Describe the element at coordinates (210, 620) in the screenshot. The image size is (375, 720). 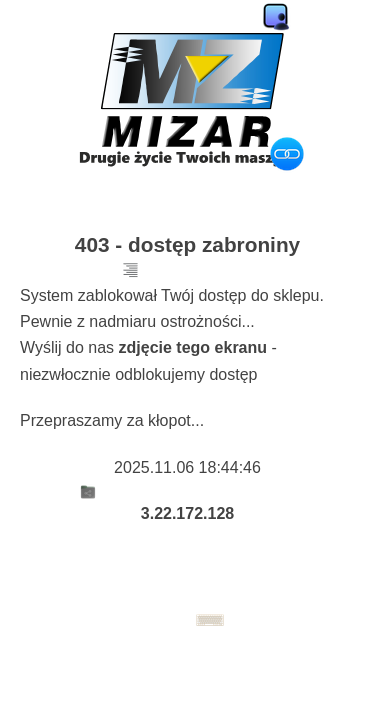
I see `apple magic keyboard with touch id in yellow` at that location.